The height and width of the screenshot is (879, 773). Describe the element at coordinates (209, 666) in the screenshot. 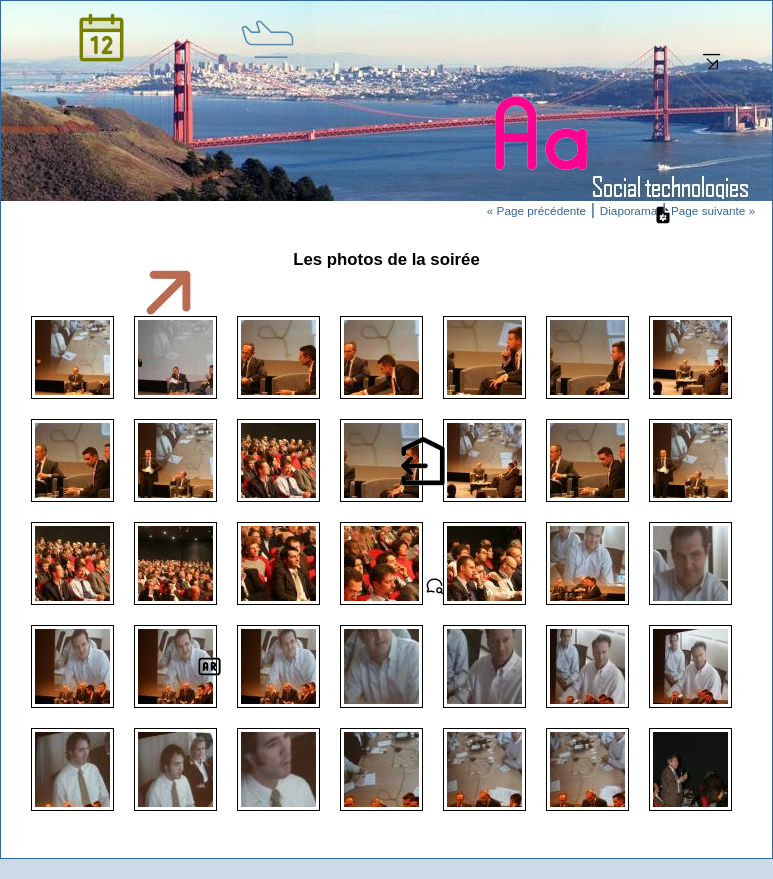

I see `indicates augmented reality feature available` at that location.